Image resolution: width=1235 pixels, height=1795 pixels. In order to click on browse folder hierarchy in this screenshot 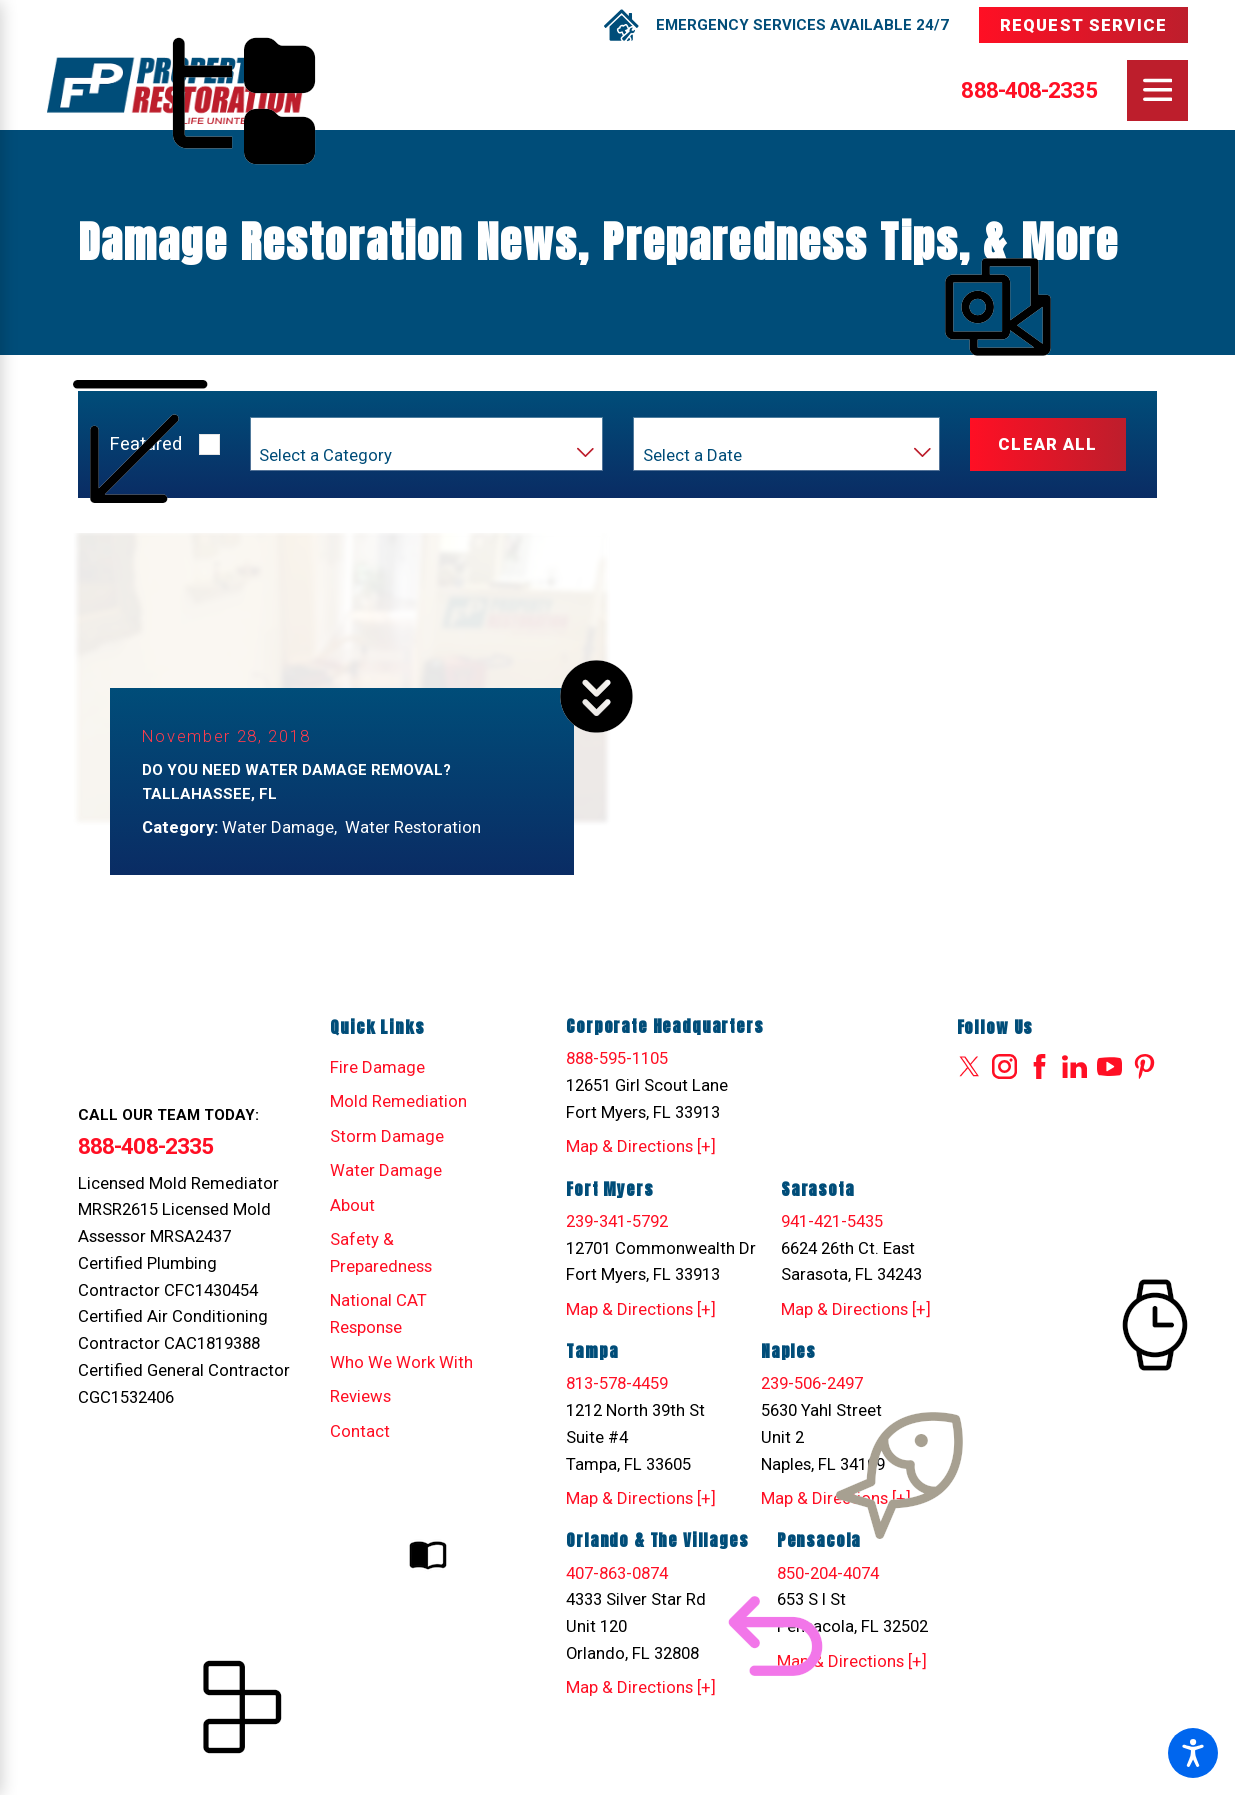, I will do `click(244, 101)`.